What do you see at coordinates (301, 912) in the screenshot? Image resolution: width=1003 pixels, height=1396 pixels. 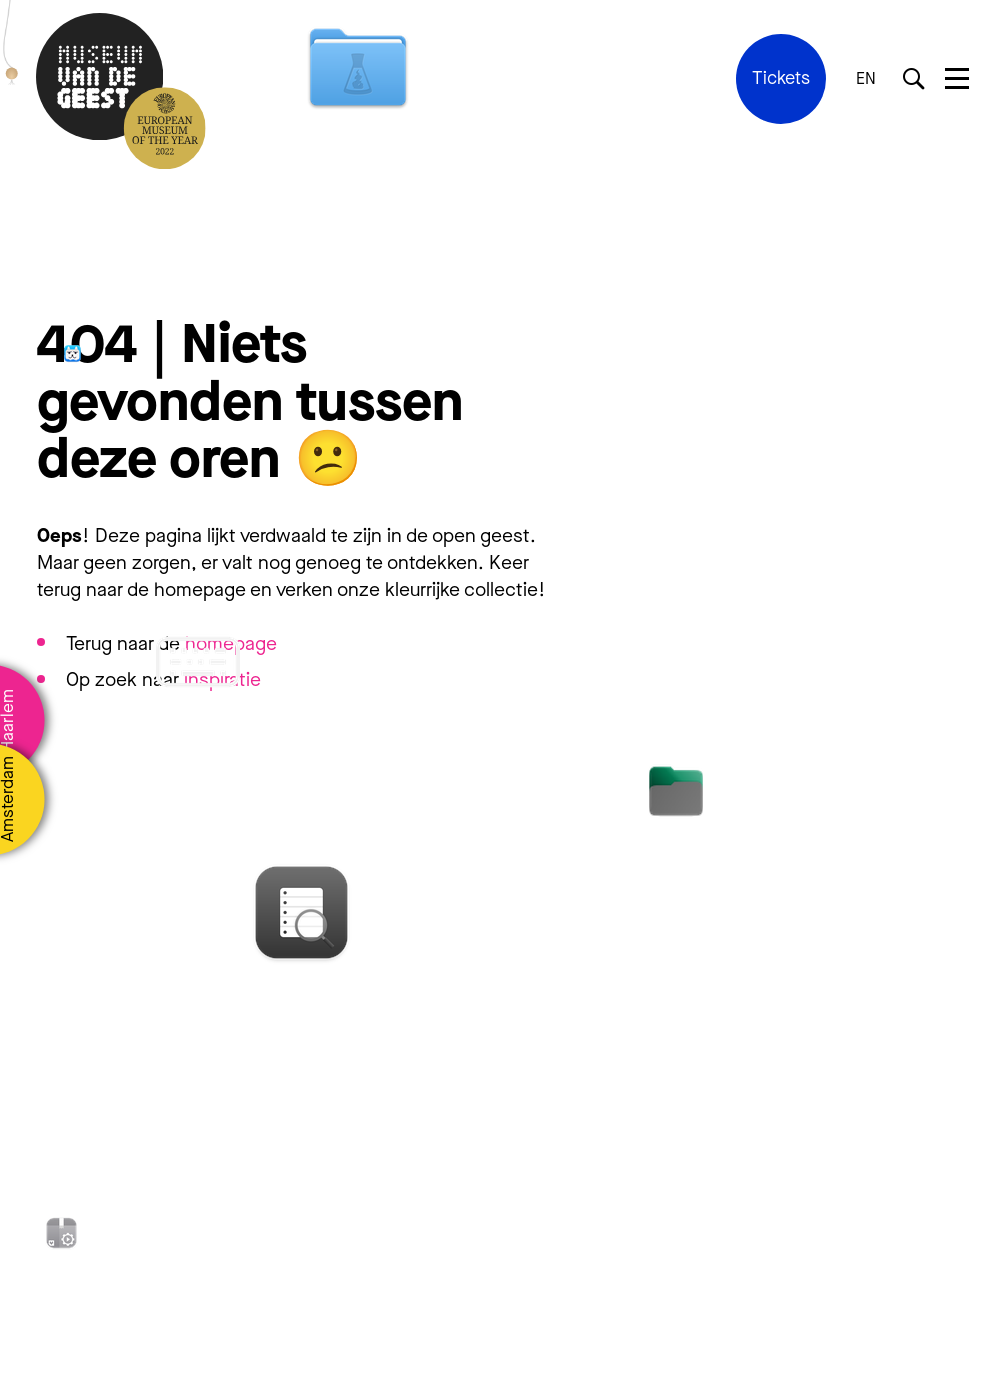 I see `view system logs and activity history` at bounding box center [301, 912].